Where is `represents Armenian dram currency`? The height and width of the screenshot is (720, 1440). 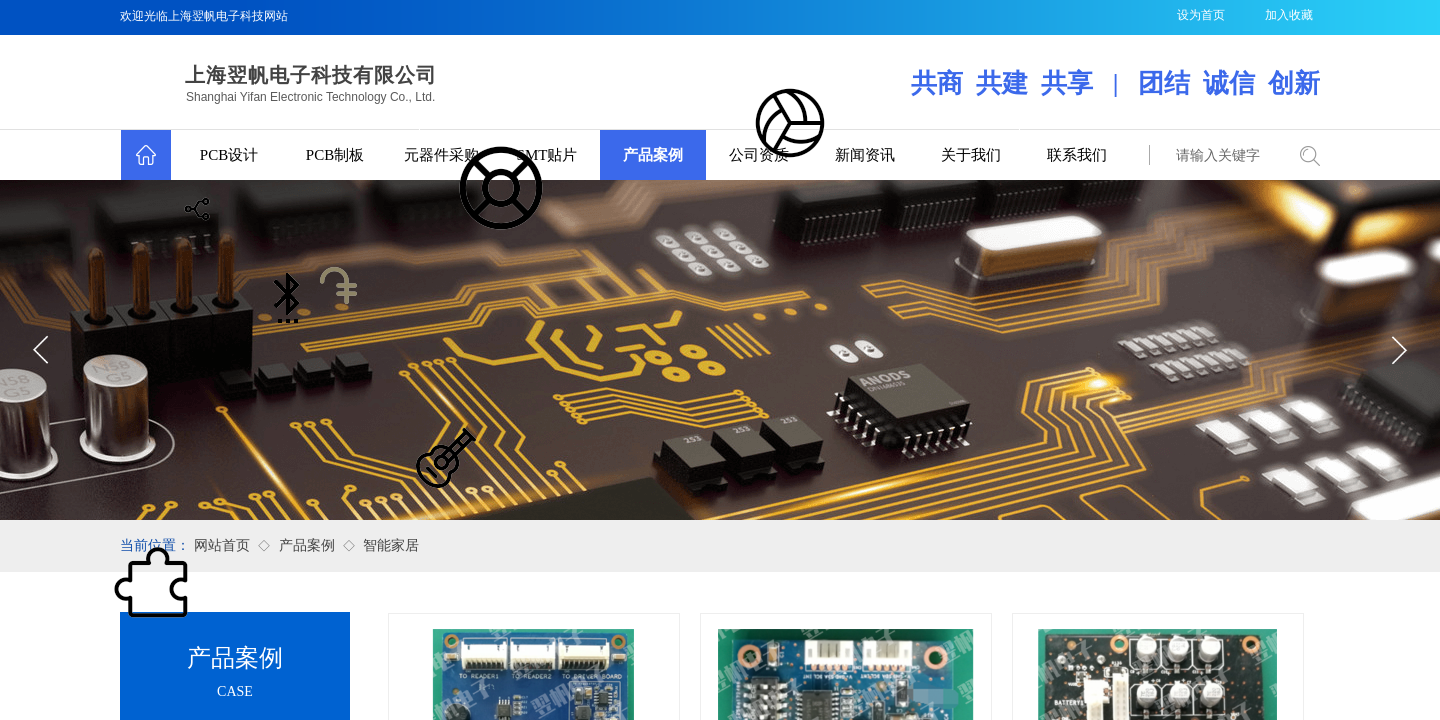 represents Armenian dram currency is located at coordinates (338, 285).